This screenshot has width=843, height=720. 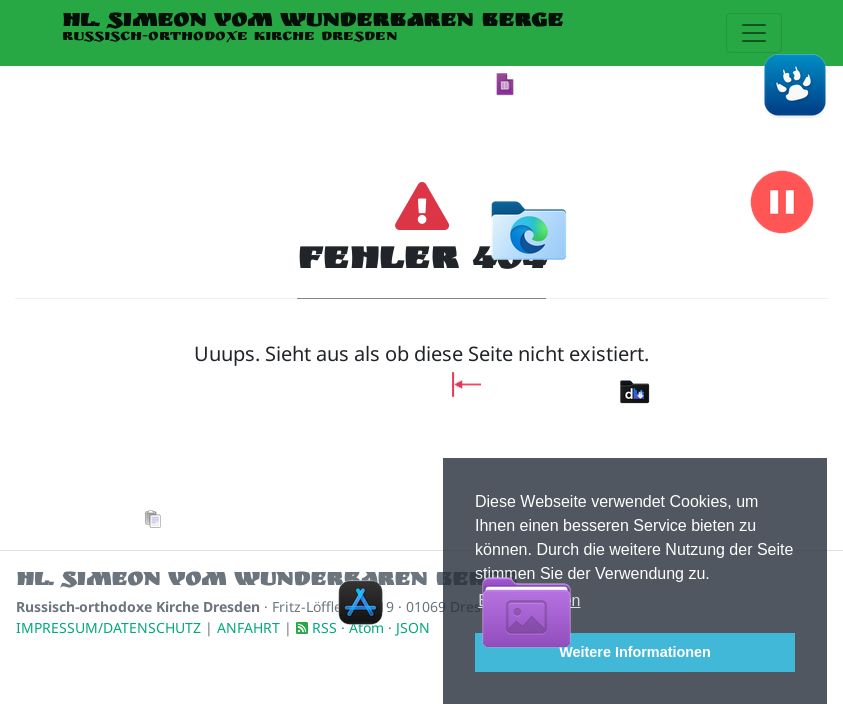 I want to click on open deemix music downloads folder, so click(x=634, y=392).